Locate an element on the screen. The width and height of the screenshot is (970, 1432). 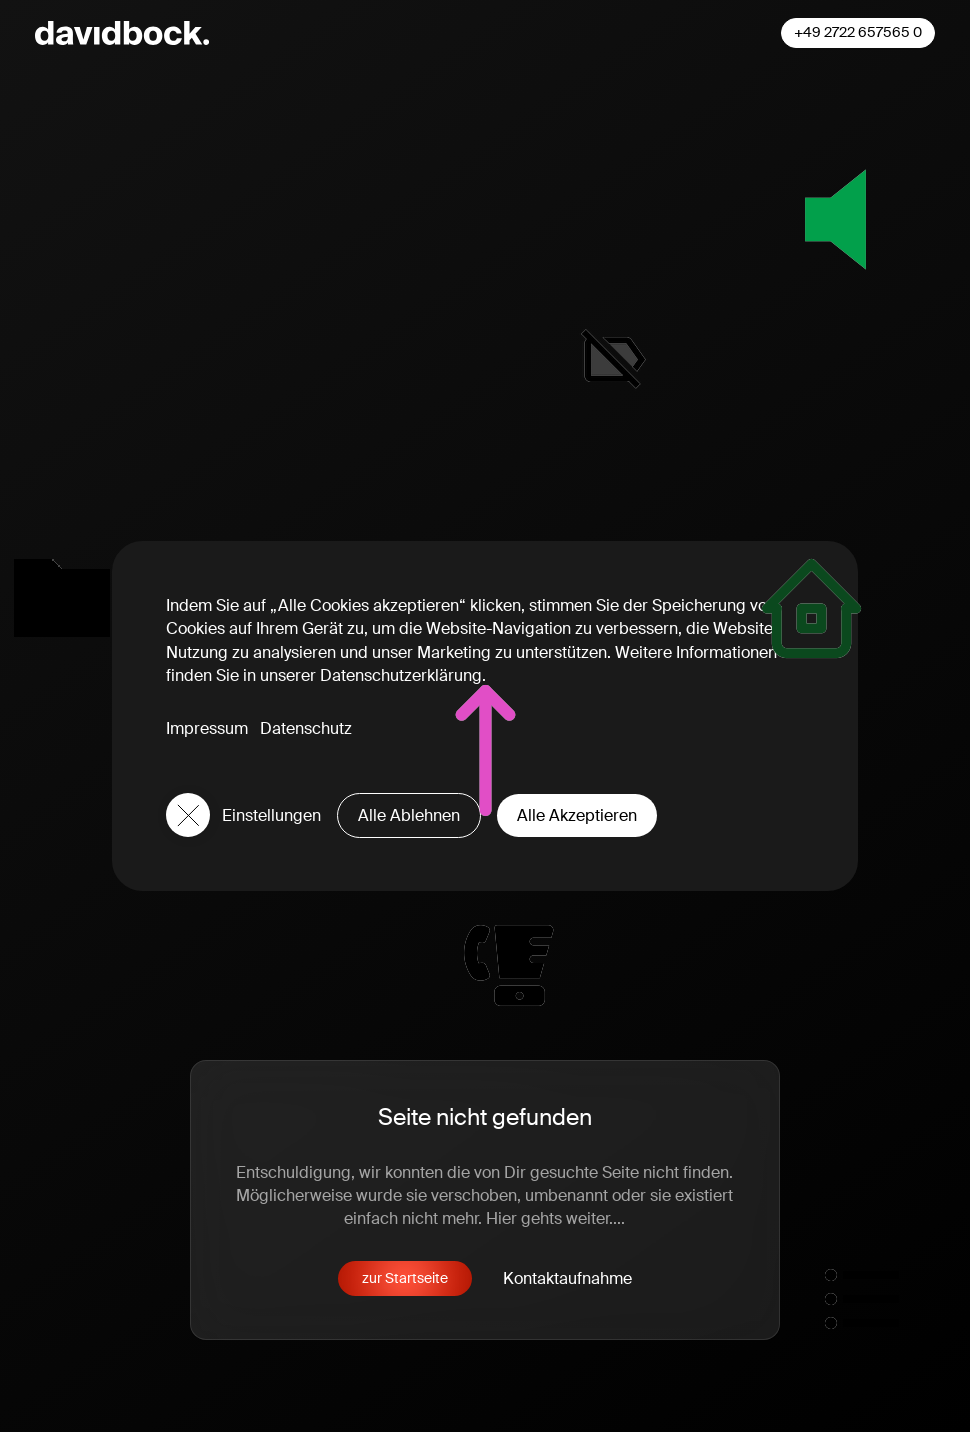
switch to list view is located at coordinates (863, 1299).